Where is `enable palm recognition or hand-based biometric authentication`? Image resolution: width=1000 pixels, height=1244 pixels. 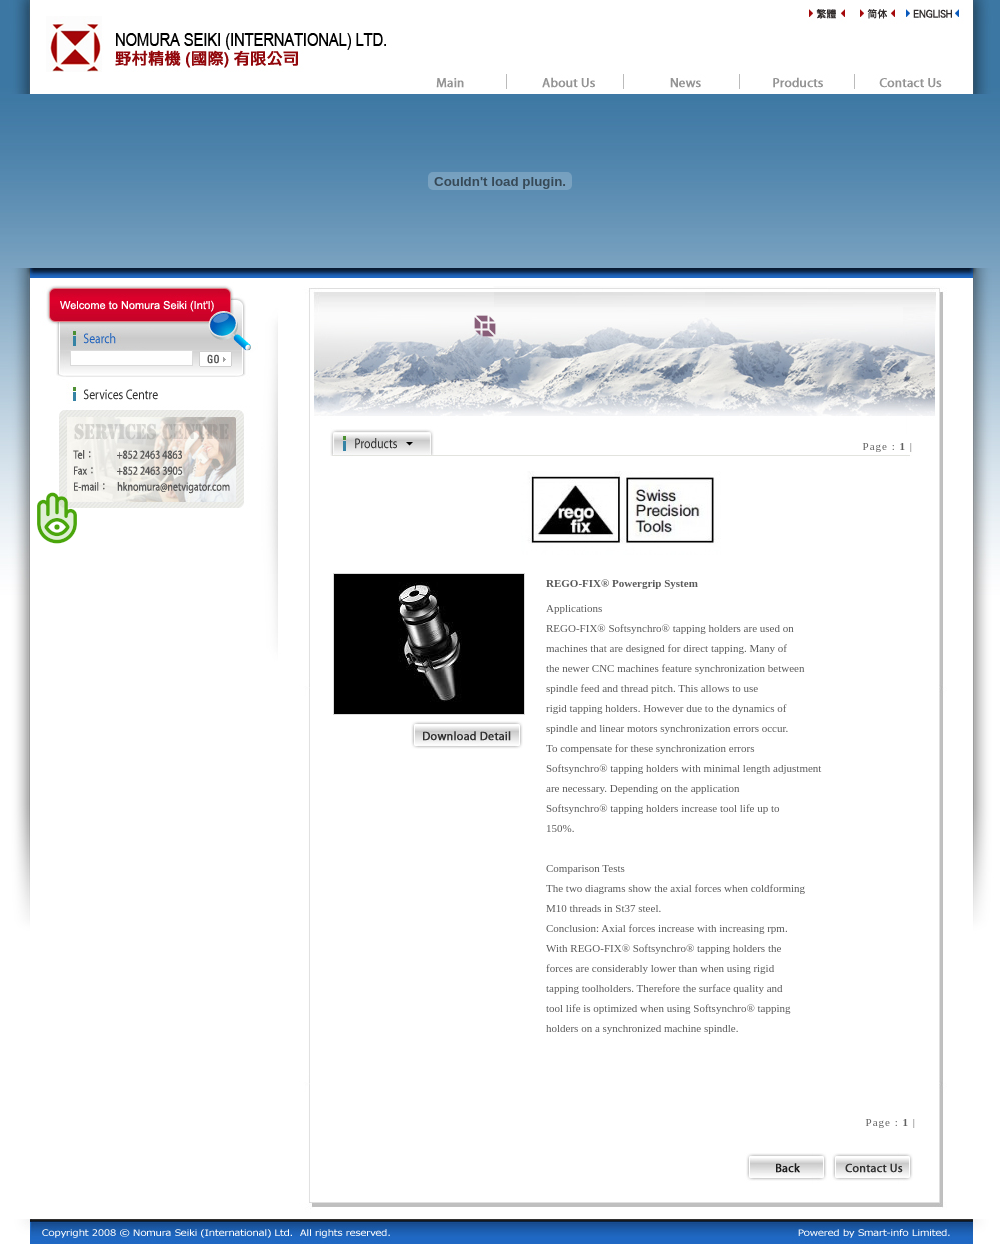 enable palm recognition or hand-based biometric authentication is located at coordinates (57, 518).